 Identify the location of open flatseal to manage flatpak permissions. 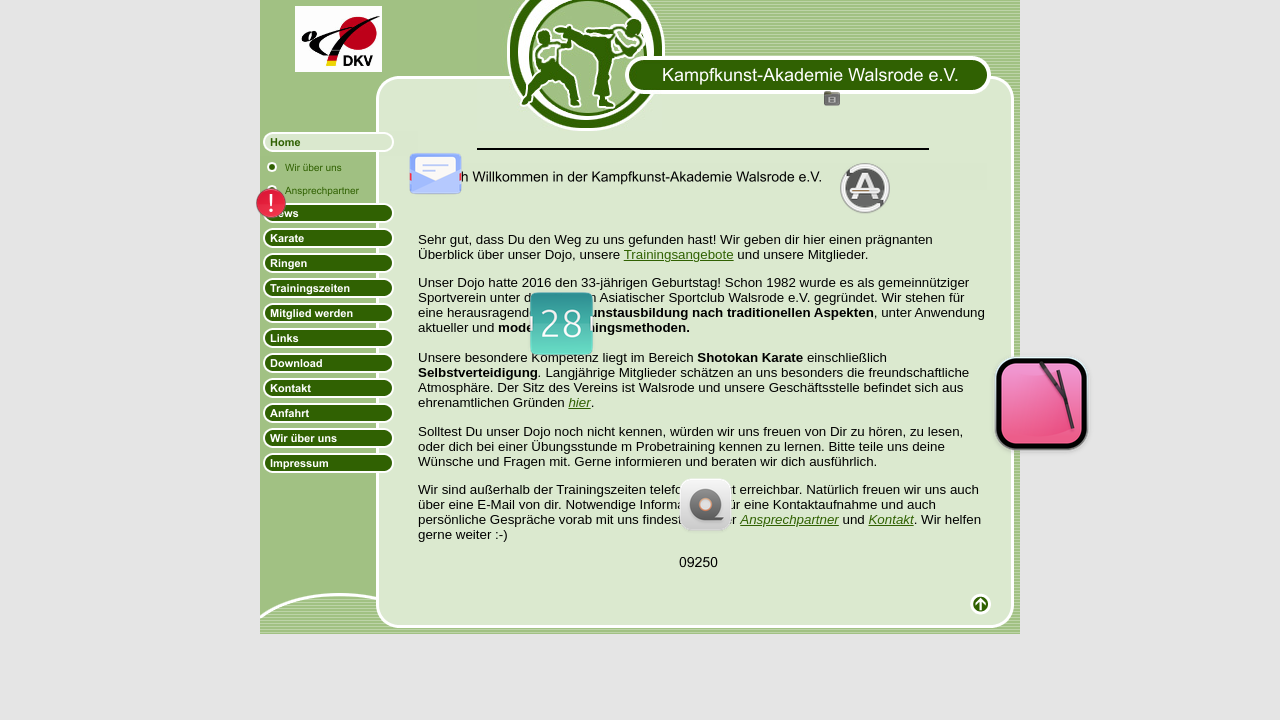
(705, 504).